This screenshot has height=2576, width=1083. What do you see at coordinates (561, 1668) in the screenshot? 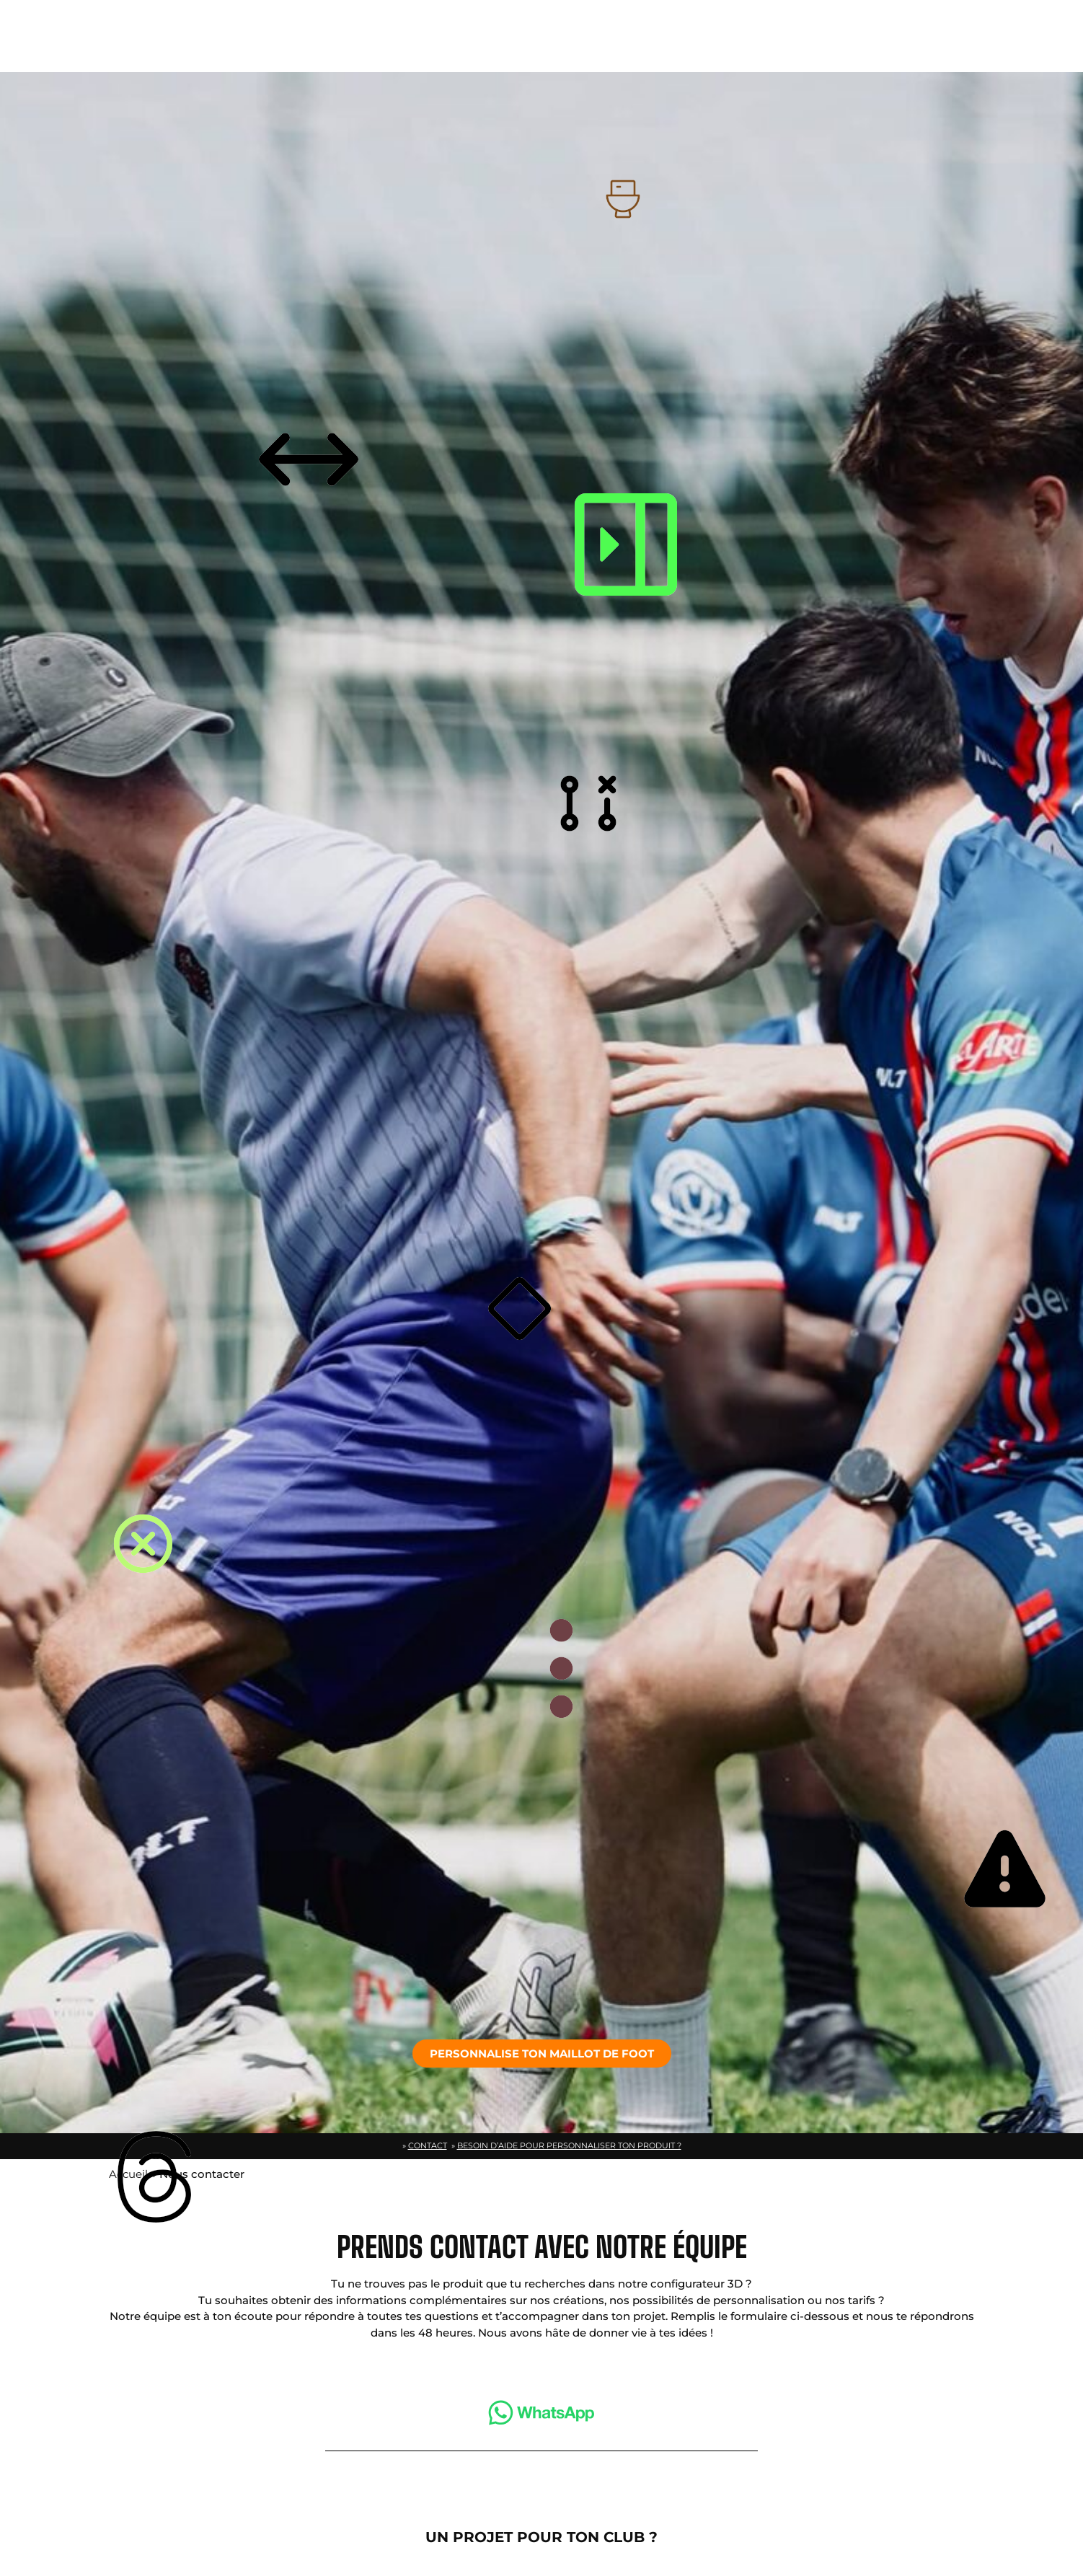
I see `open more options menu` at bounding box center [561, 1668].